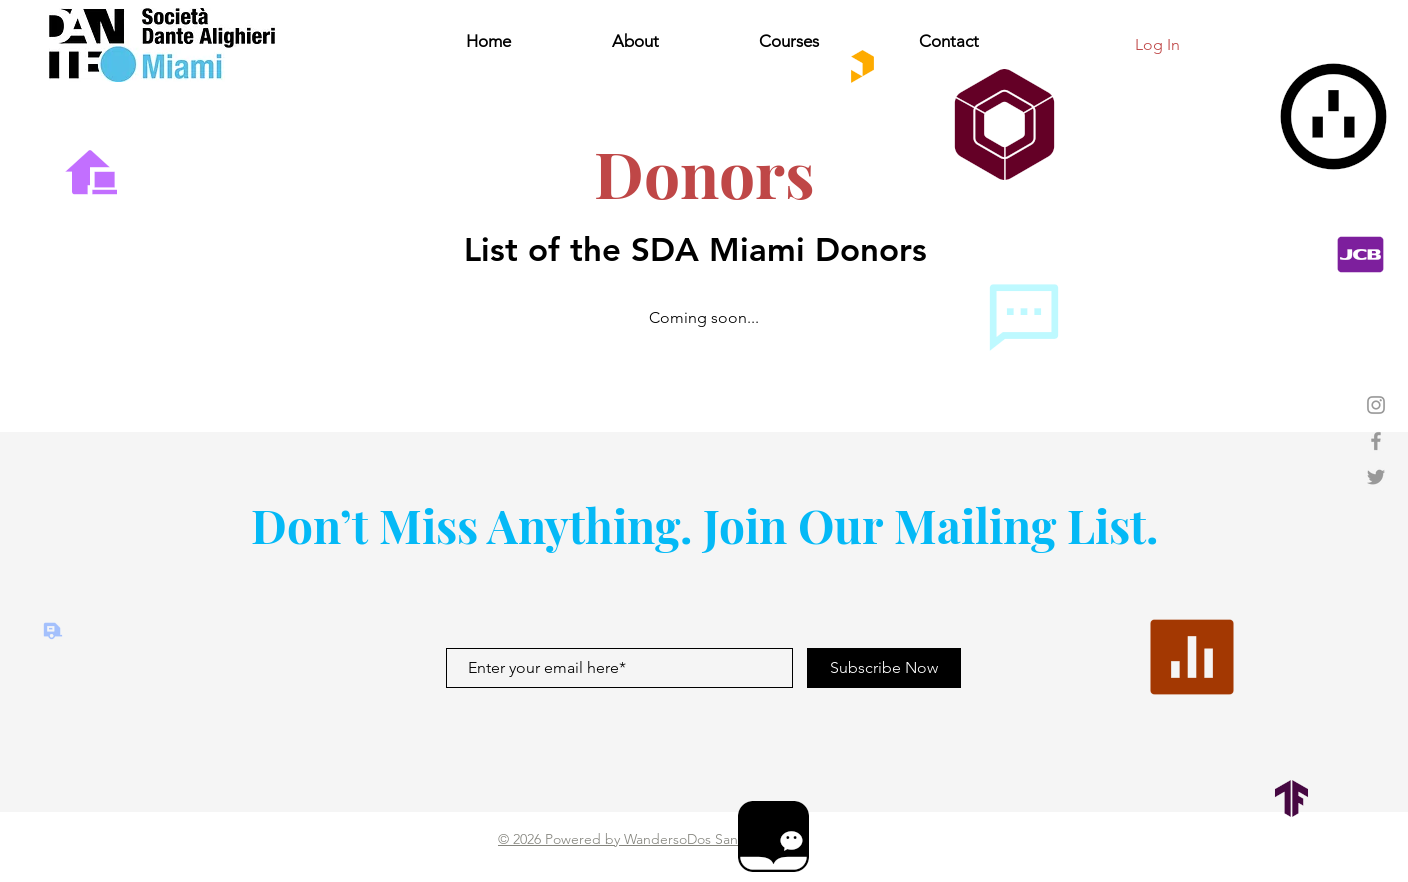  What do you see at coordinates (90, 174) in the screenshot?
I see `access home office or remote work settings` at bounding box center [90, 174].